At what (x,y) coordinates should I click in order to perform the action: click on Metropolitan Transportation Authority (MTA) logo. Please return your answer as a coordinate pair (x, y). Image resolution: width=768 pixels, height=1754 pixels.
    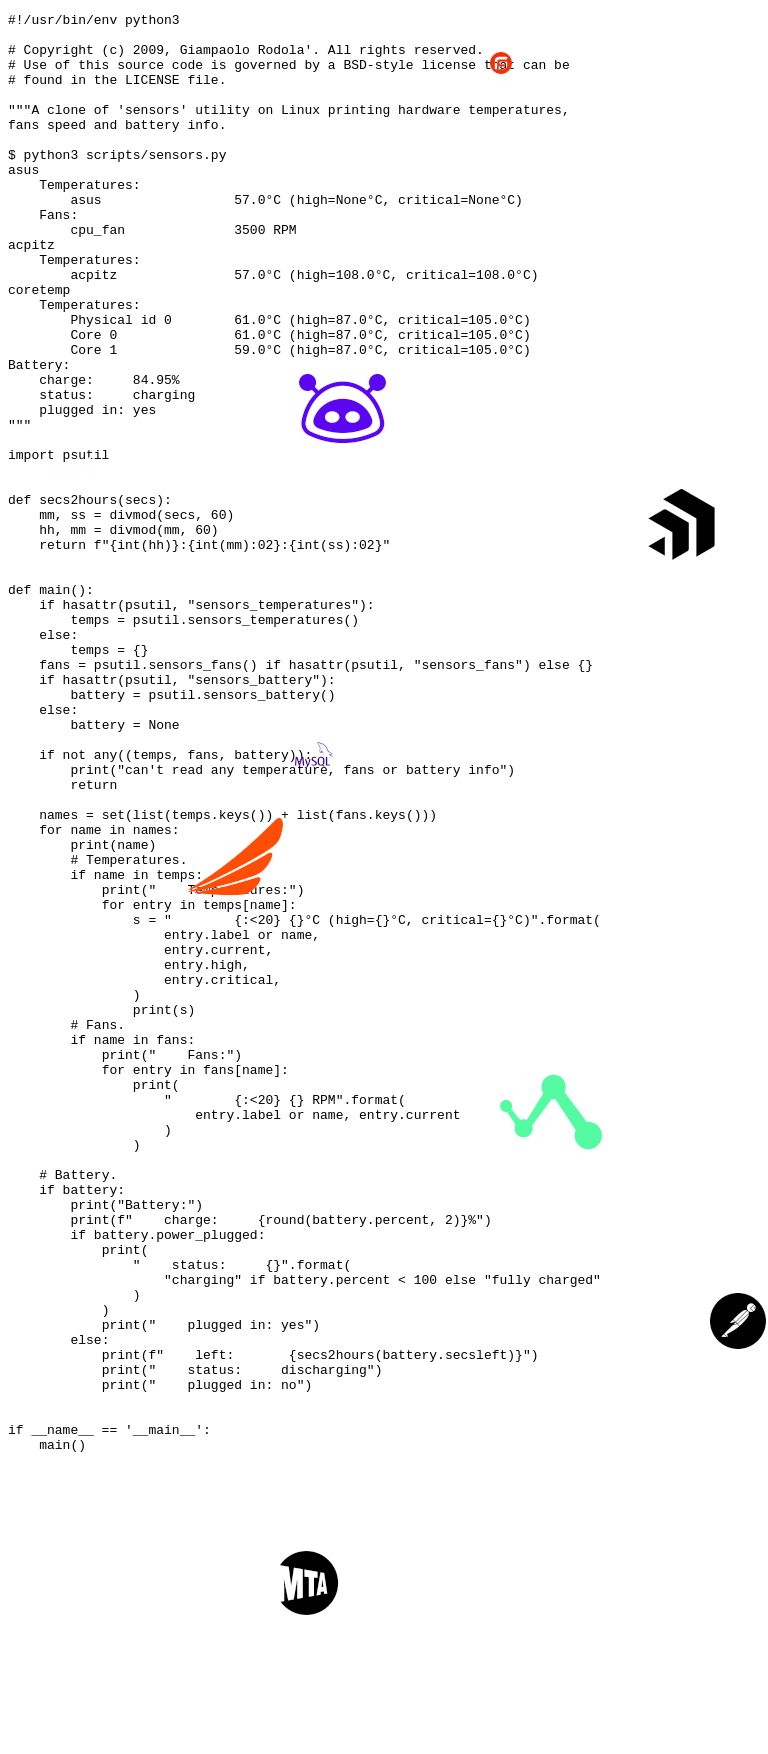
    Looking at the image, I should click on (309, 1583).